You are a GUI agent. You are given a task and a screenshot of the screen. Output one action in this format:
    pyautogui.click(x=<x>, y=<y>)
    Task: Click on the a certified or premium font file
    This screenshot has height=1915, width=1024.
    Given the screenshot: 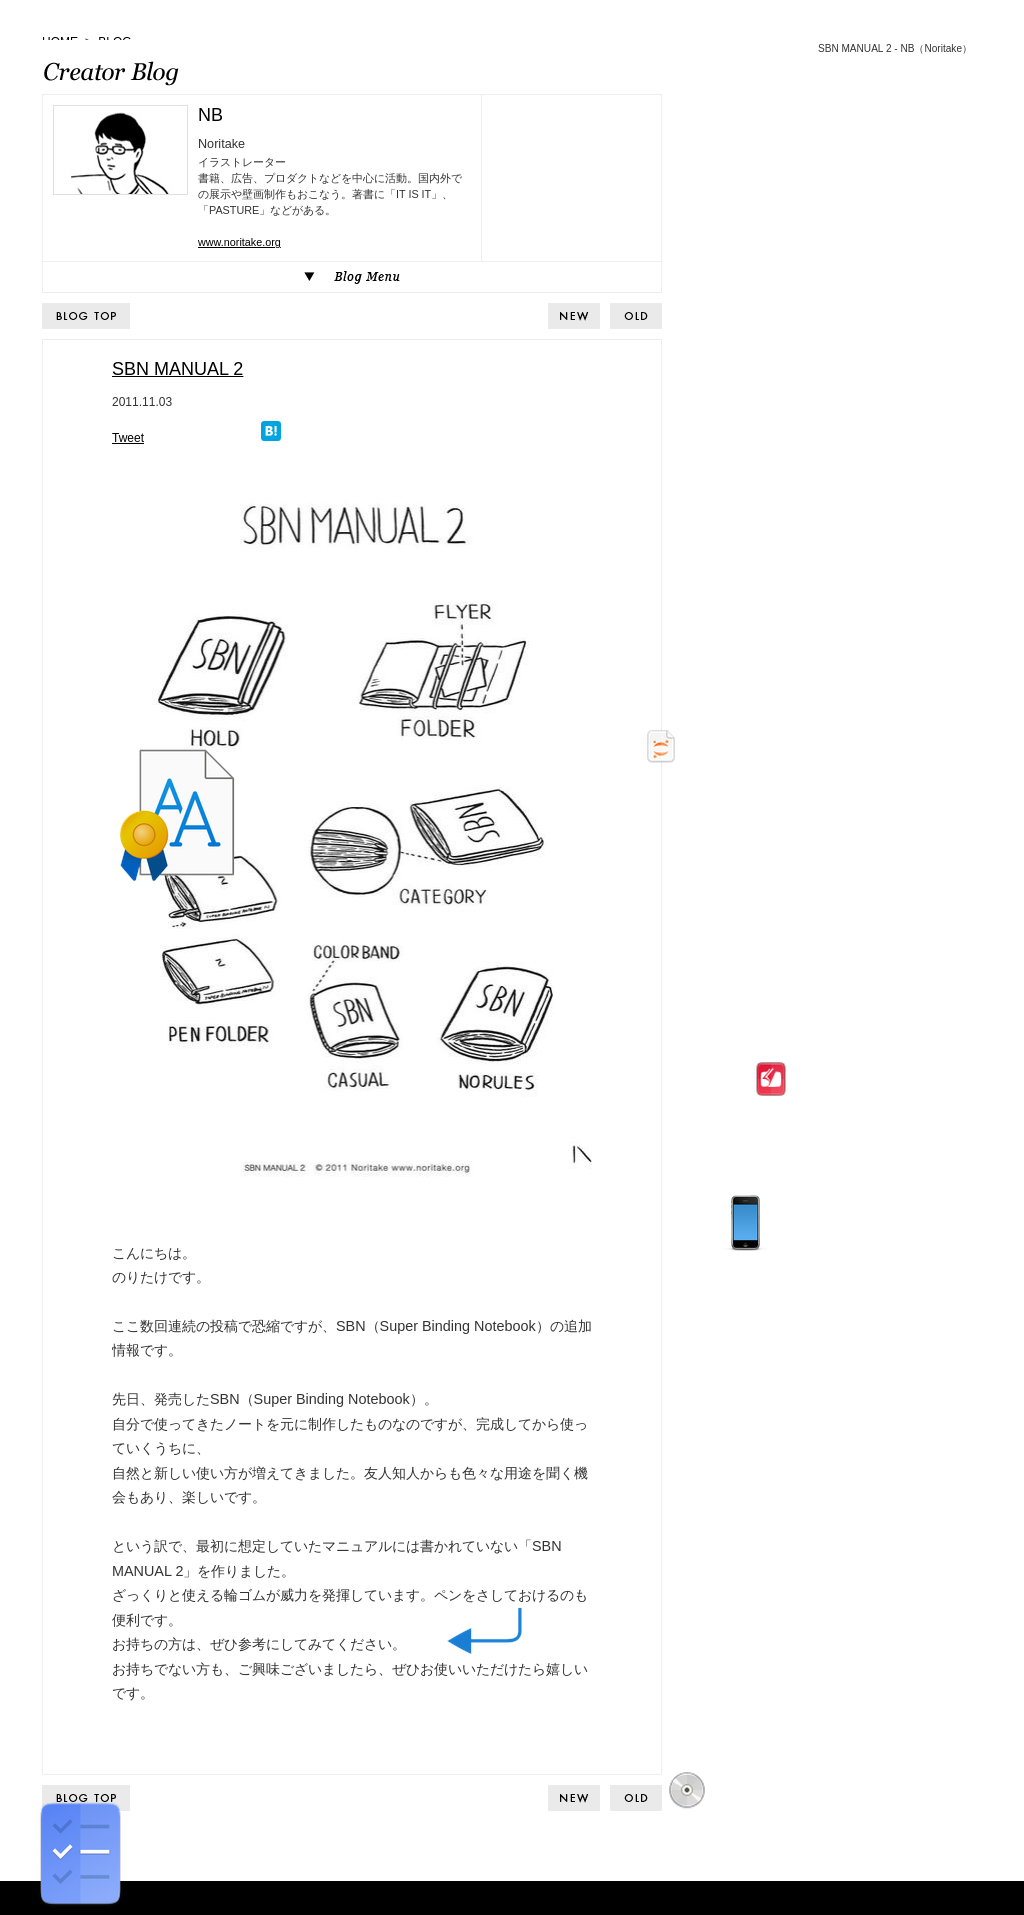 What is the action you would take?
    pyautogui.click(x=186, y=812)
    